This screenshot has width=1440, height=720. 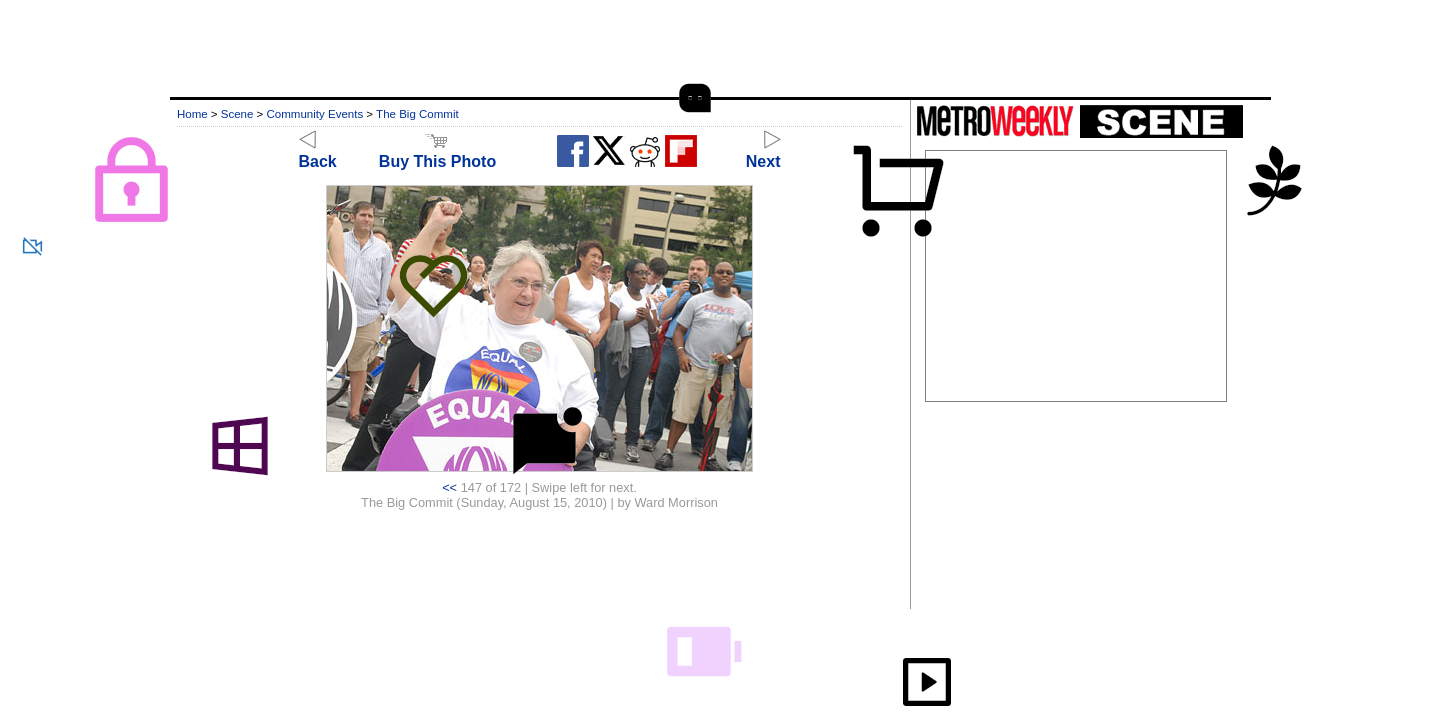 I want to click on indicates unread messages in chat, so click(x=544, y=441).